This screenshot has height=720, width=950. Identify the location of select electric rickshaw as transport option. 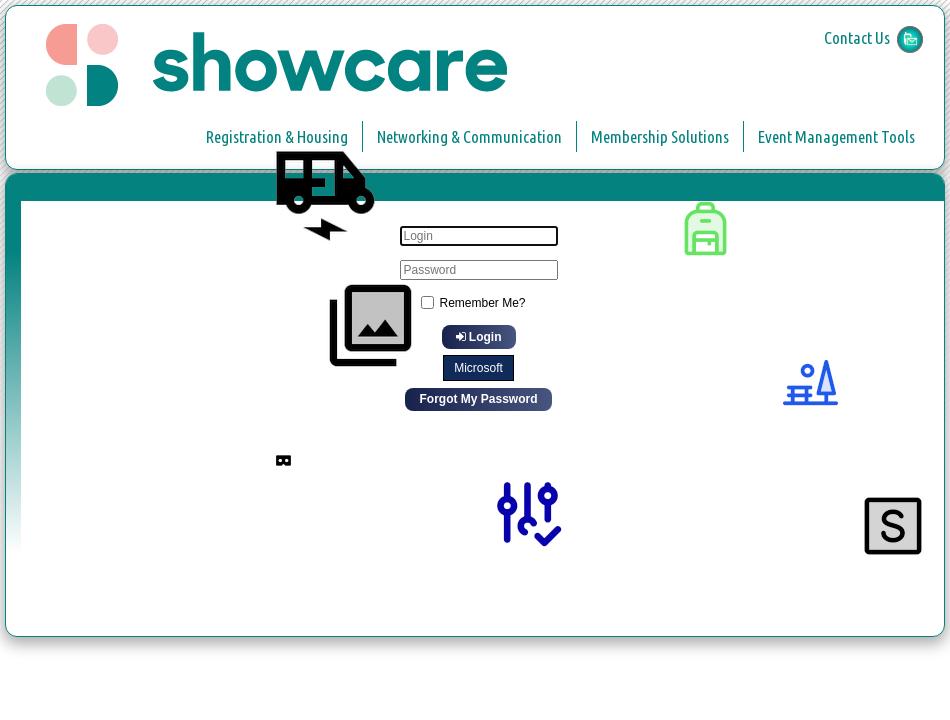
(325, 191).